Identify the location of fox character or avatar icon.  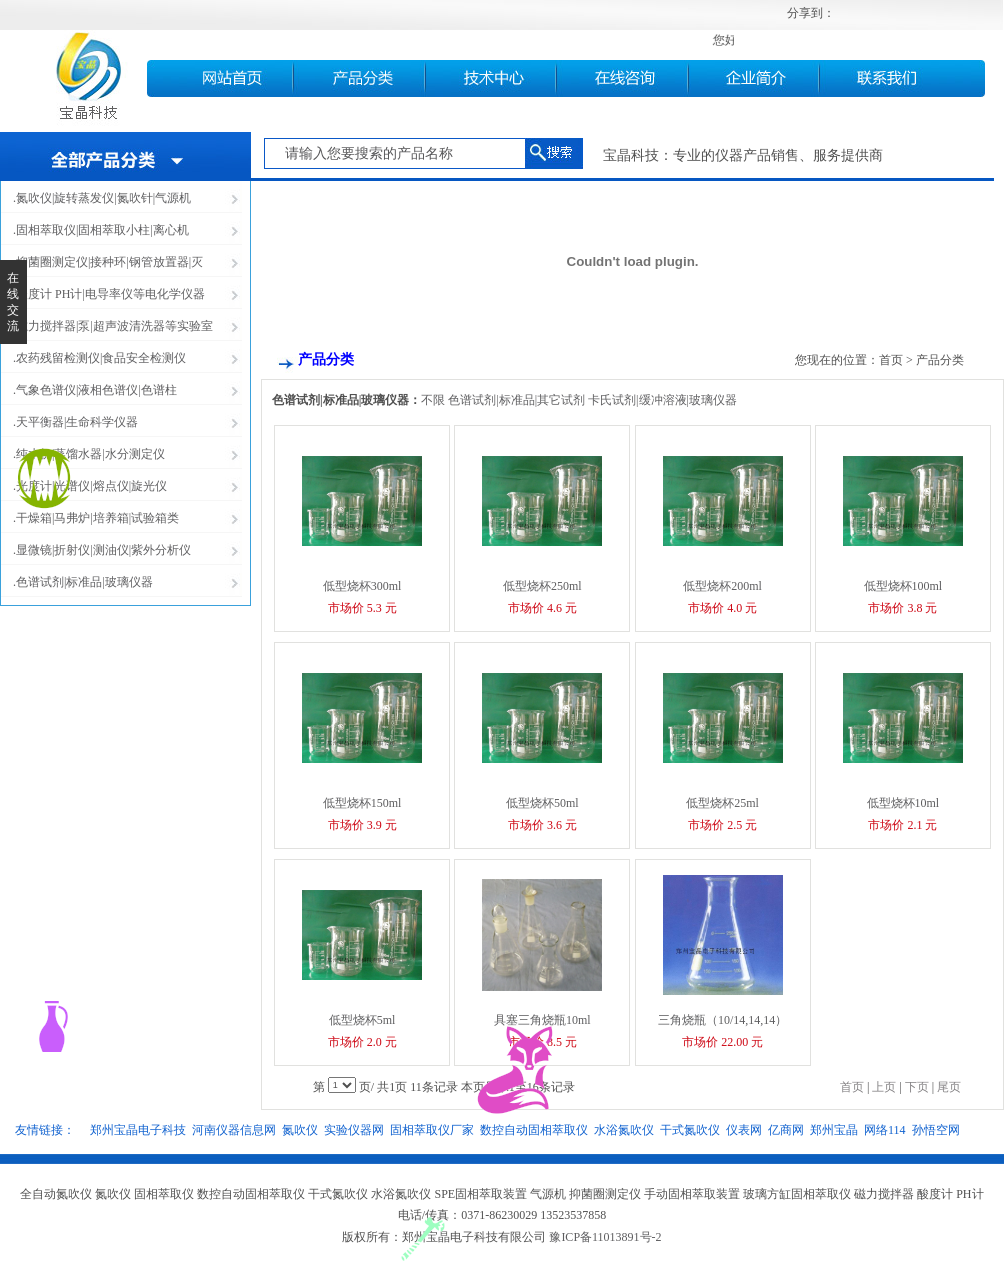
(515, 1070).